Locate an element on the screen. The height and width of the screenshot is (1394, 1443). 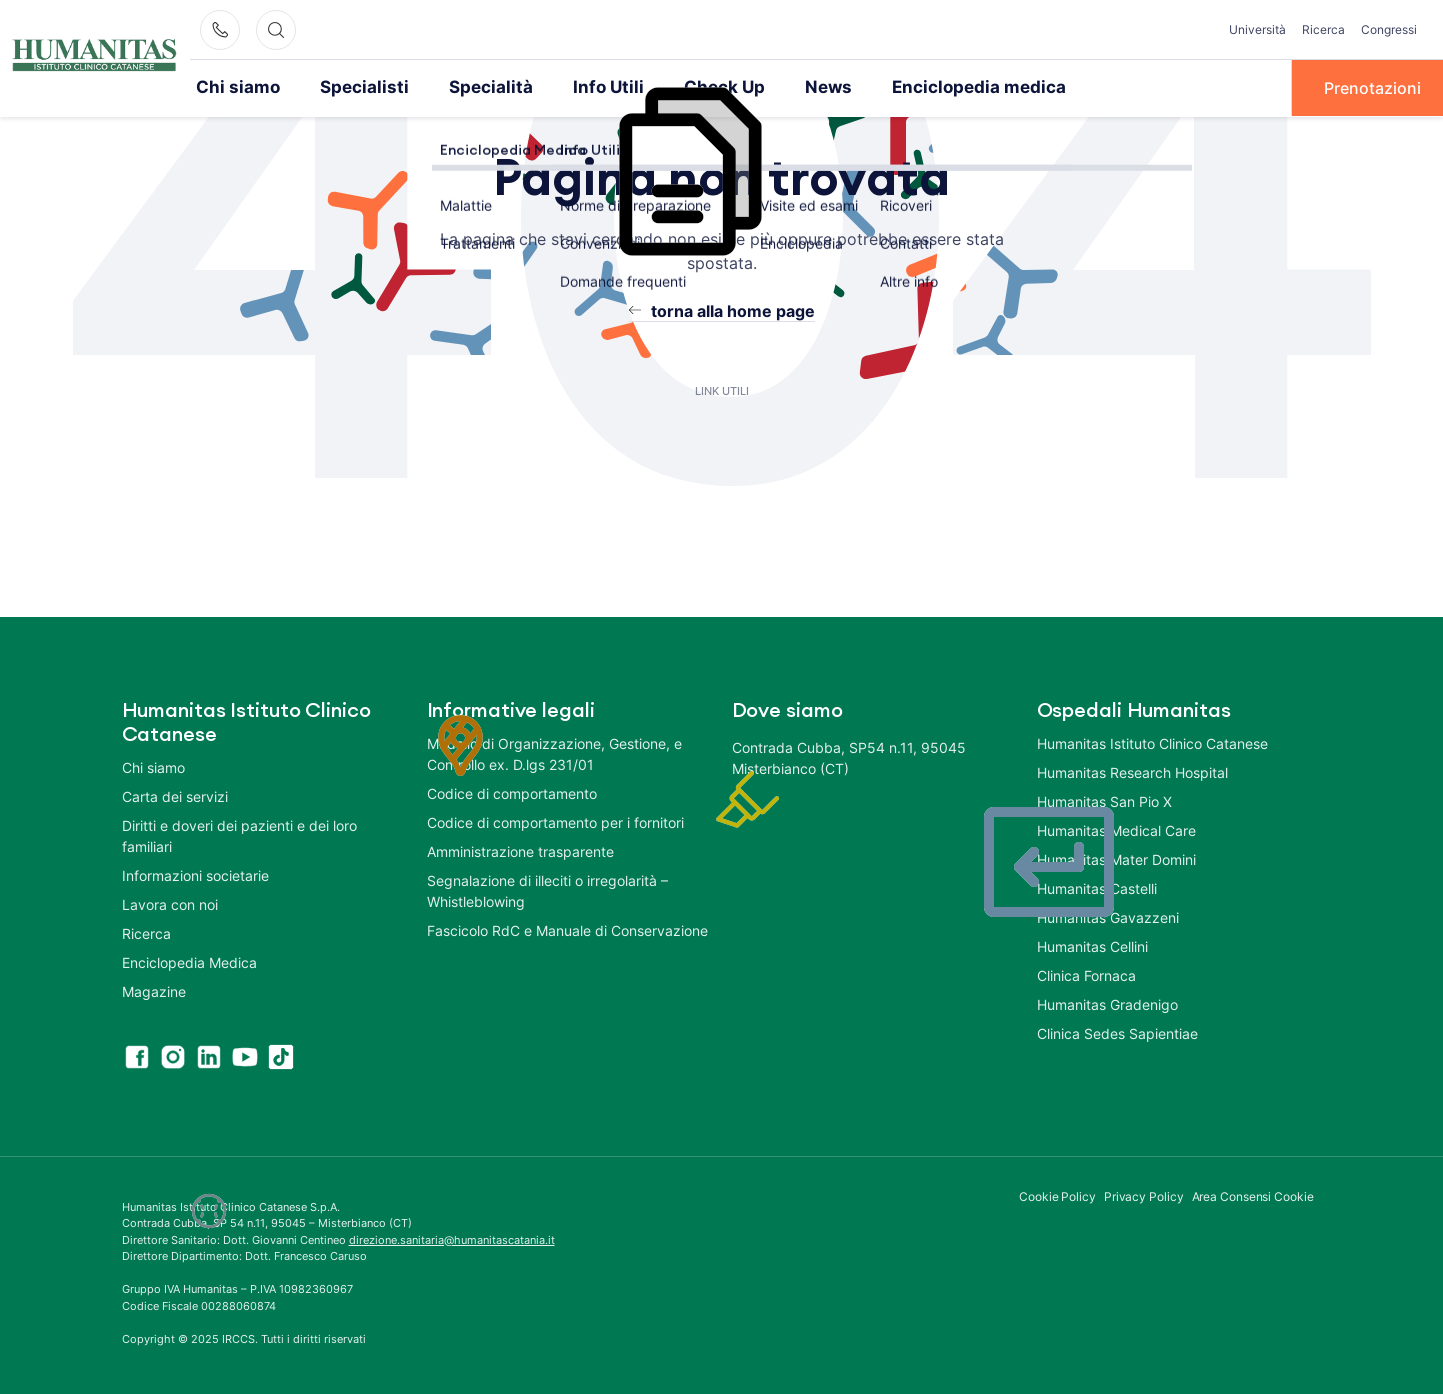
view baseball scores or stats is located at coordinates (209, 1211).